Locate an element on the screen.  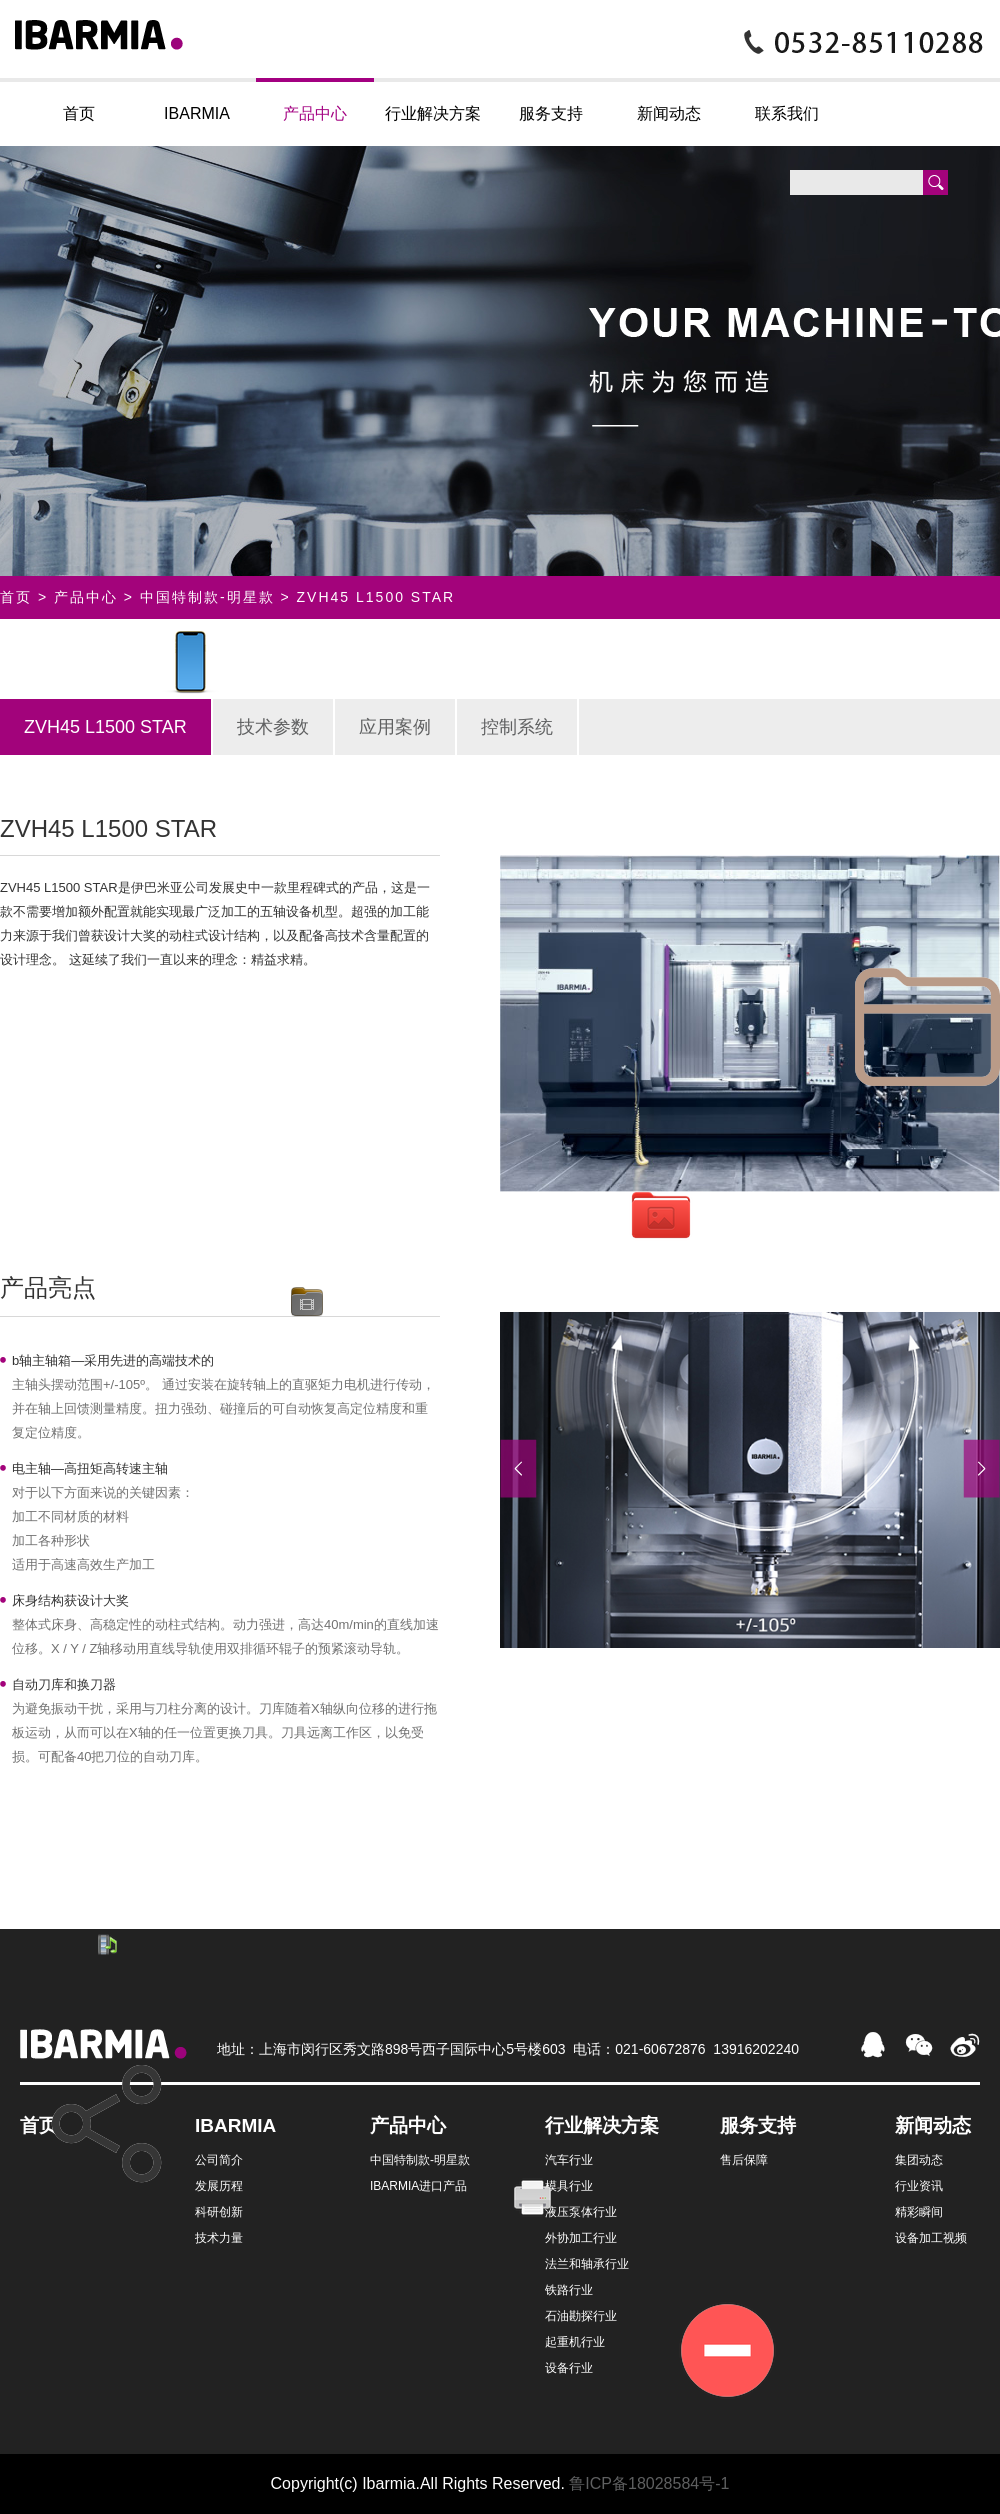
access screen sharing or remote desktop settings is located at coordinates (106, 2127).